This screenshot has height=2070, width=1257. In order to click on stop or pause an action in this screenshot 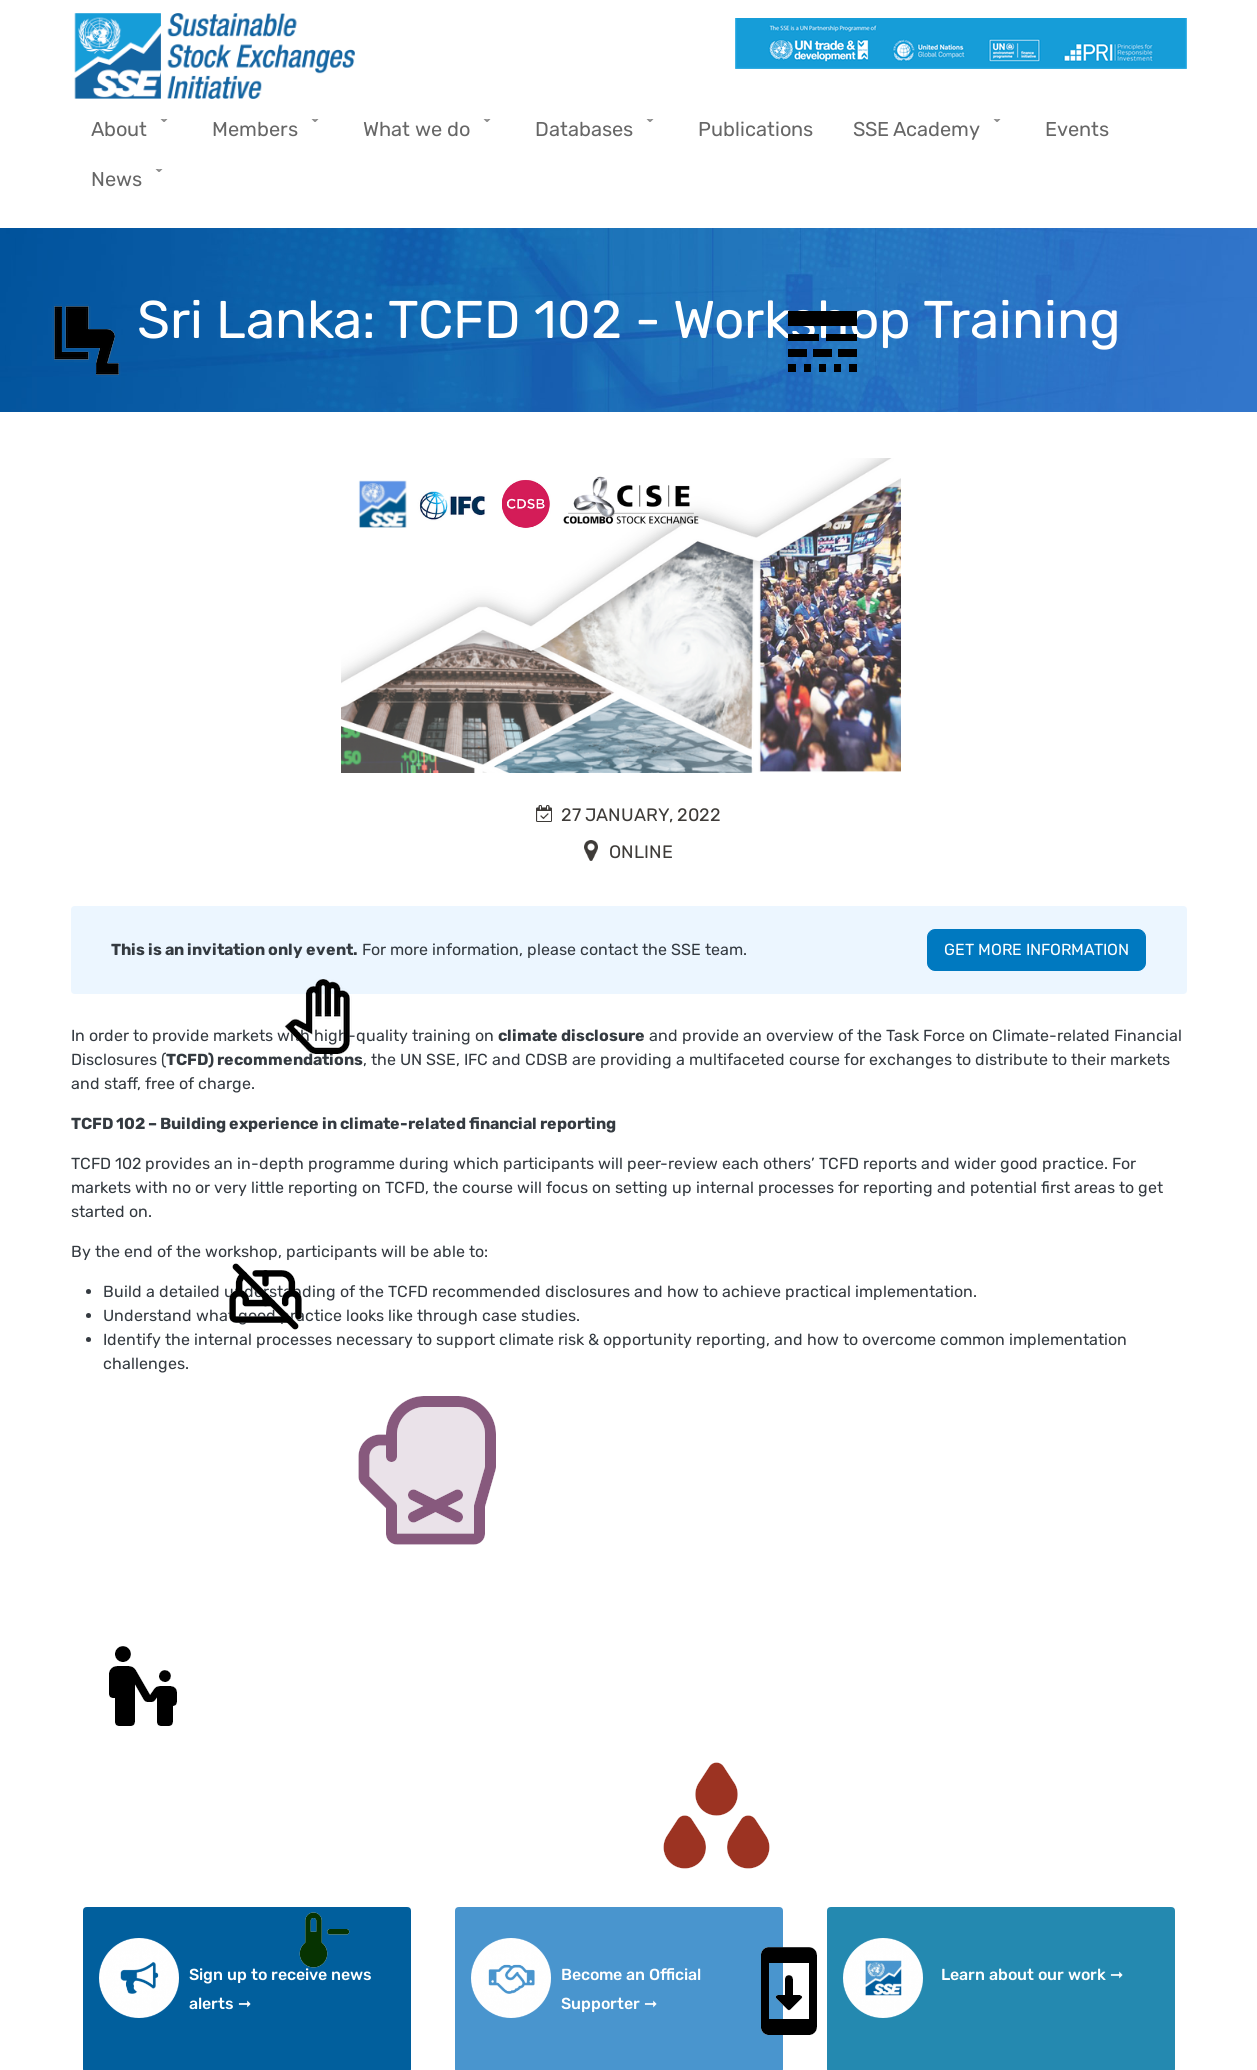, I will do `click(318, 1016)`.